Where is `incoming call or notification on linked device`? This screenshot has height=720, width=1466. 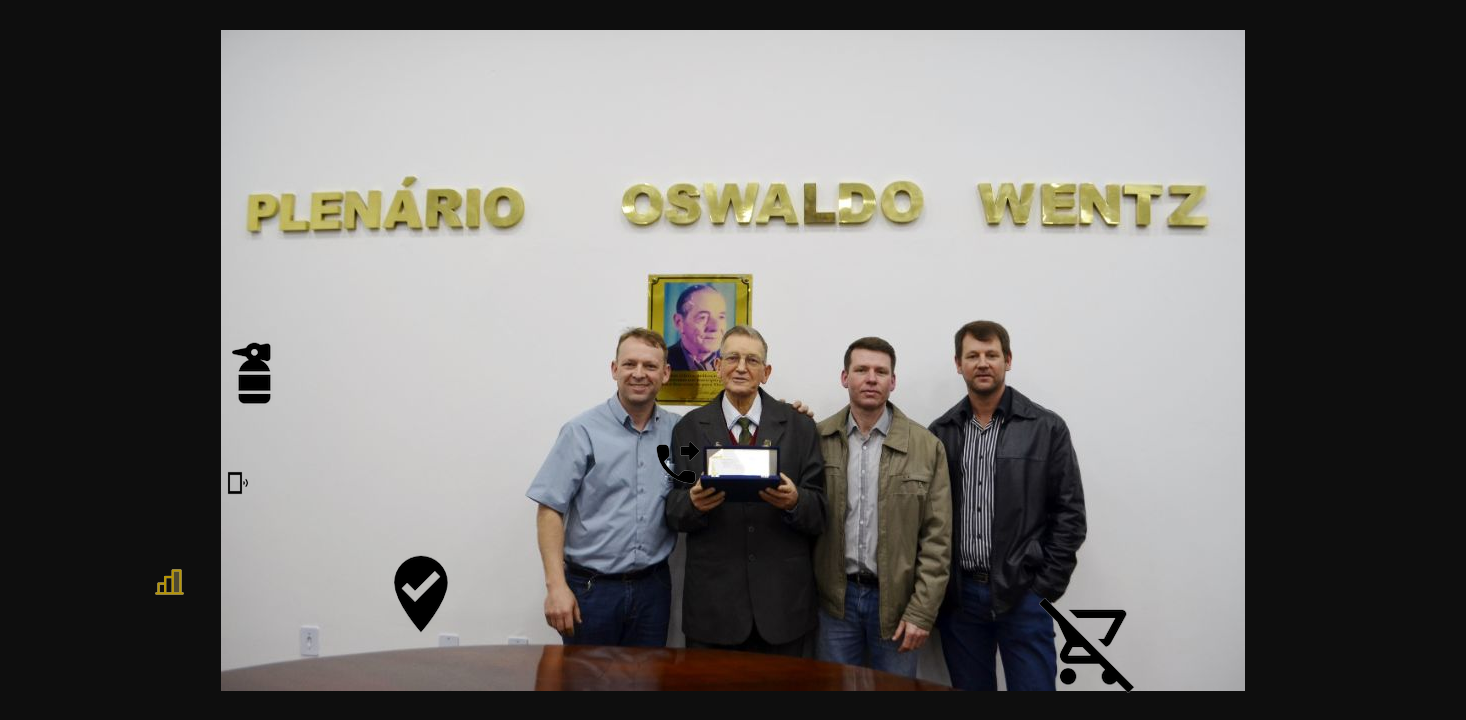
incoming call or notification on linked device is located at coordinates (238, 483).